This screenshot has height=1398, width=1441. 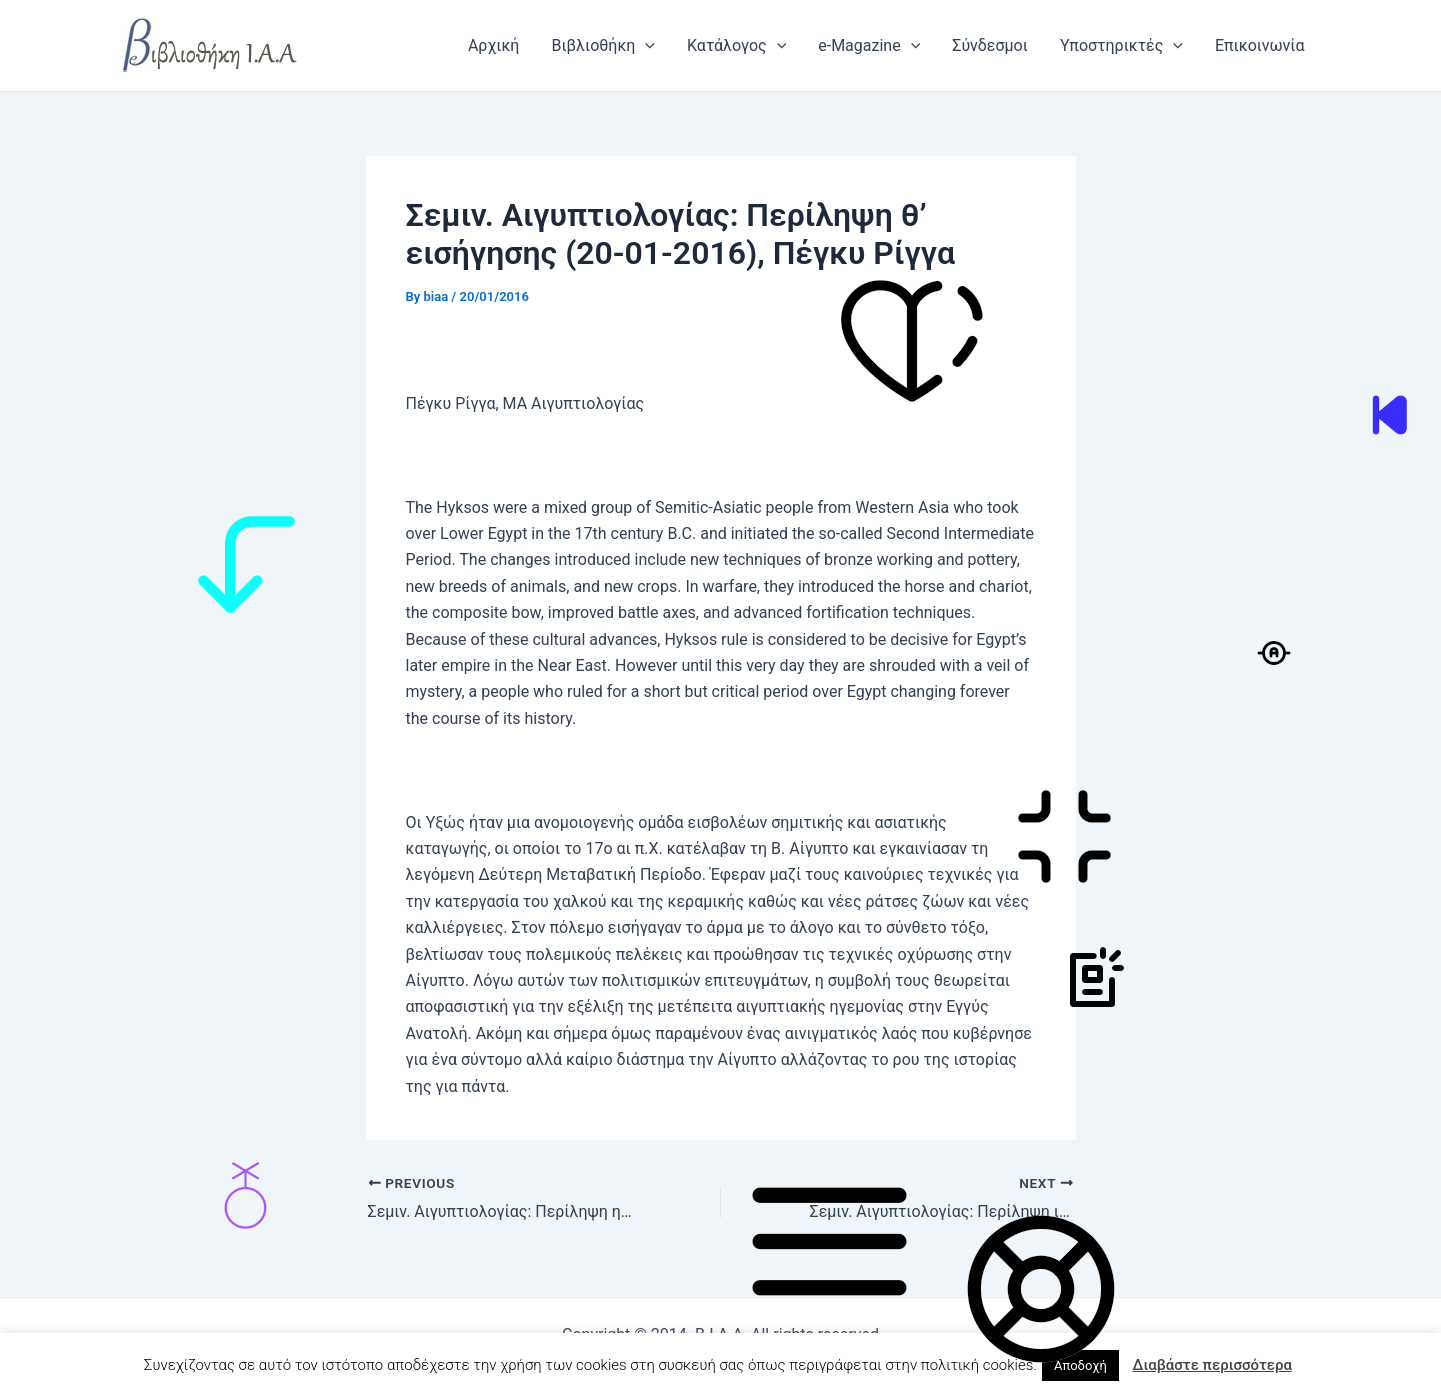 What do you see at coordinates (1064, 836) in the screenshot?
I see `minimize or exit fullscreen mode` at bounding box center [1064, 836].